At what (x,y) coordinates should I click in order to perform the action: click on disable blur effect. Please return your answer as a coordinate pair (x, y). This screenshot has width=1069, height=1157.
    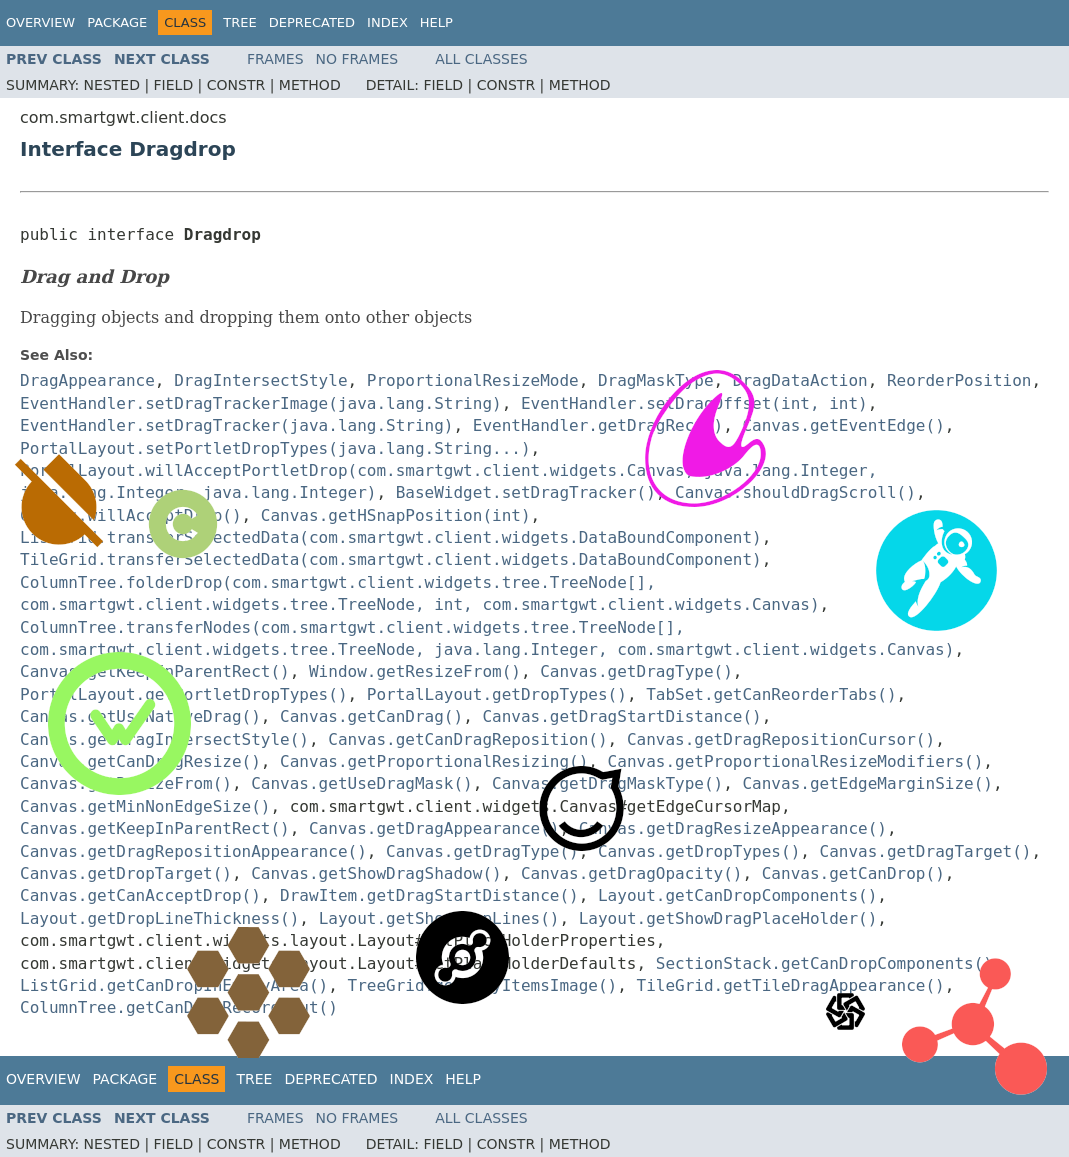
    Looking at the image, I should click on (59, 503).